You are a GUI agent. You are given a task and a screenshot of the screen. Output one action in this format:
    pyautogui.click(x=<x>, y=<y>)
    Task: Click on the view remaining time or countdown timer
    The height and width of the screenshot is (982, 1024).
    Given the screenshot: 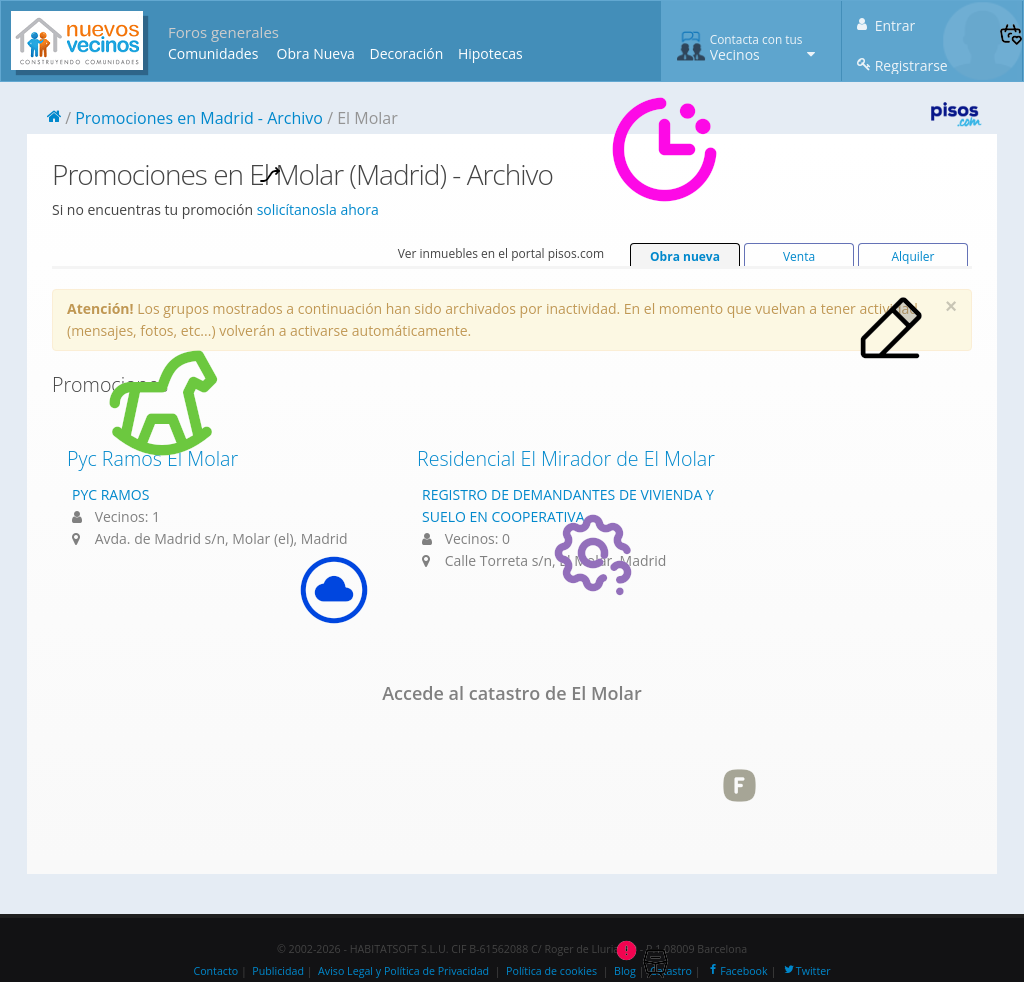 What is the action you would take?
    pyautogui.click(x=664, y=149)
    